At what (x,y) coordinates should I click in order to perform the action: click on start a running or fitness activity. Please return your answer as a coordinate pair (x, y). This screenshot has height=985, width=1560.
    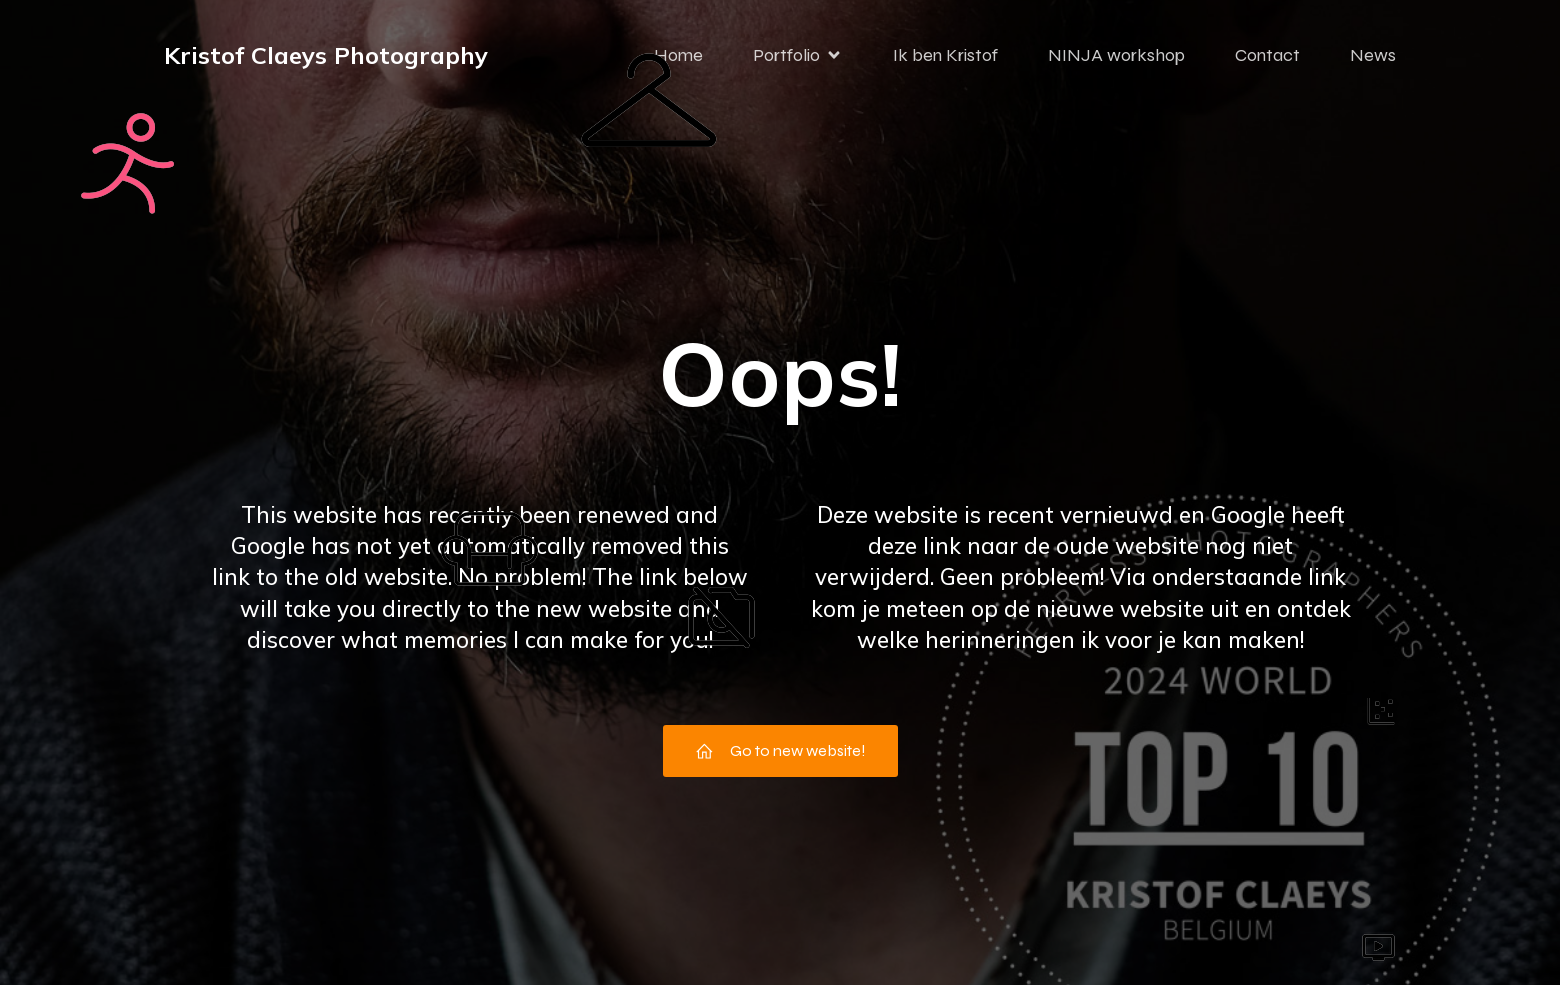
    Looking at the image, I should click on (129, 161).